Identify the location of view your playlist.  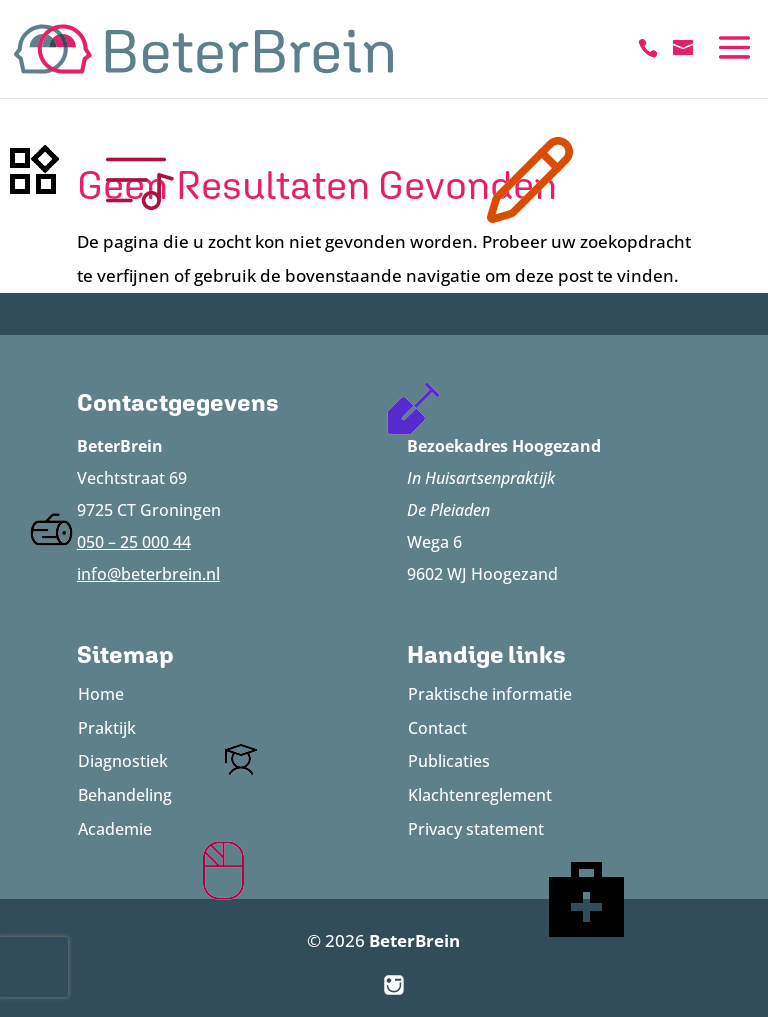
(136, 180).